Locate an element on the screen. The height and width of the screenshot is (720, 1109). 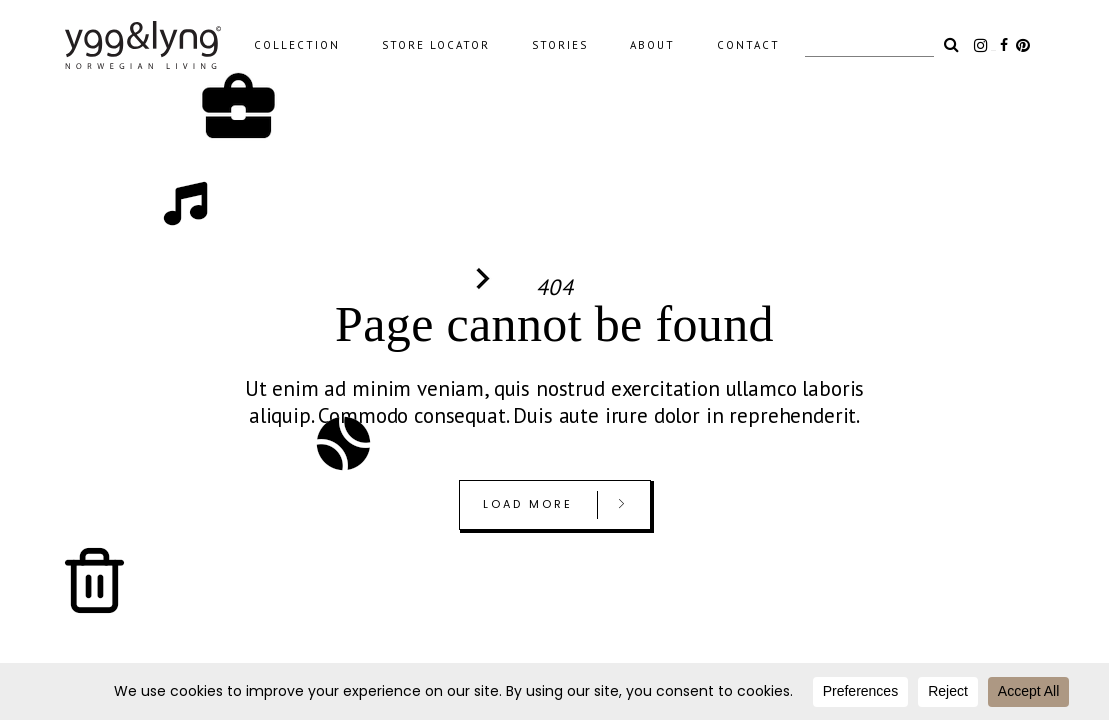
access music library or audio files is located at coordinates (187, 205).